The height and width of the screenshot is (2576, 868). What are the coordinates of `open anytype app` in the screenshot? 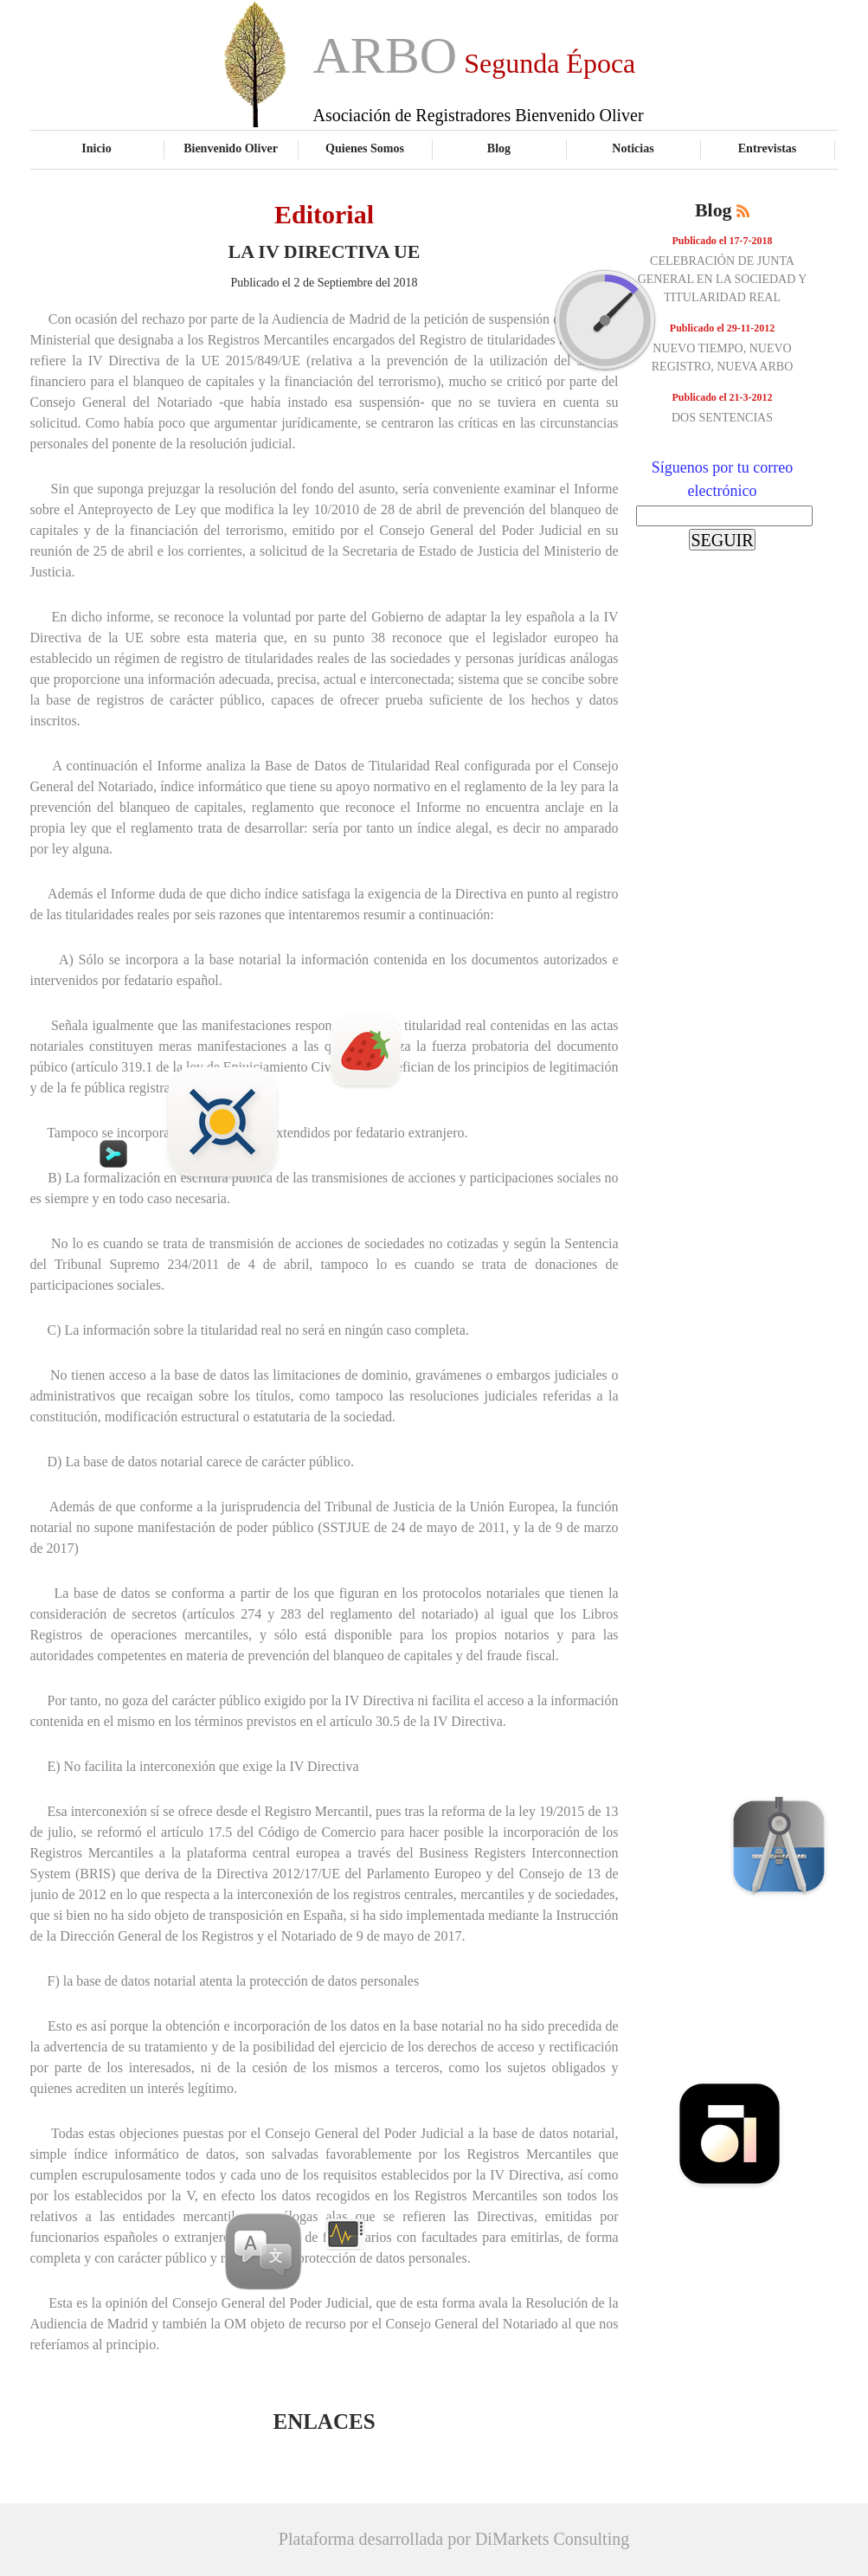 It's located at (730, 2134).